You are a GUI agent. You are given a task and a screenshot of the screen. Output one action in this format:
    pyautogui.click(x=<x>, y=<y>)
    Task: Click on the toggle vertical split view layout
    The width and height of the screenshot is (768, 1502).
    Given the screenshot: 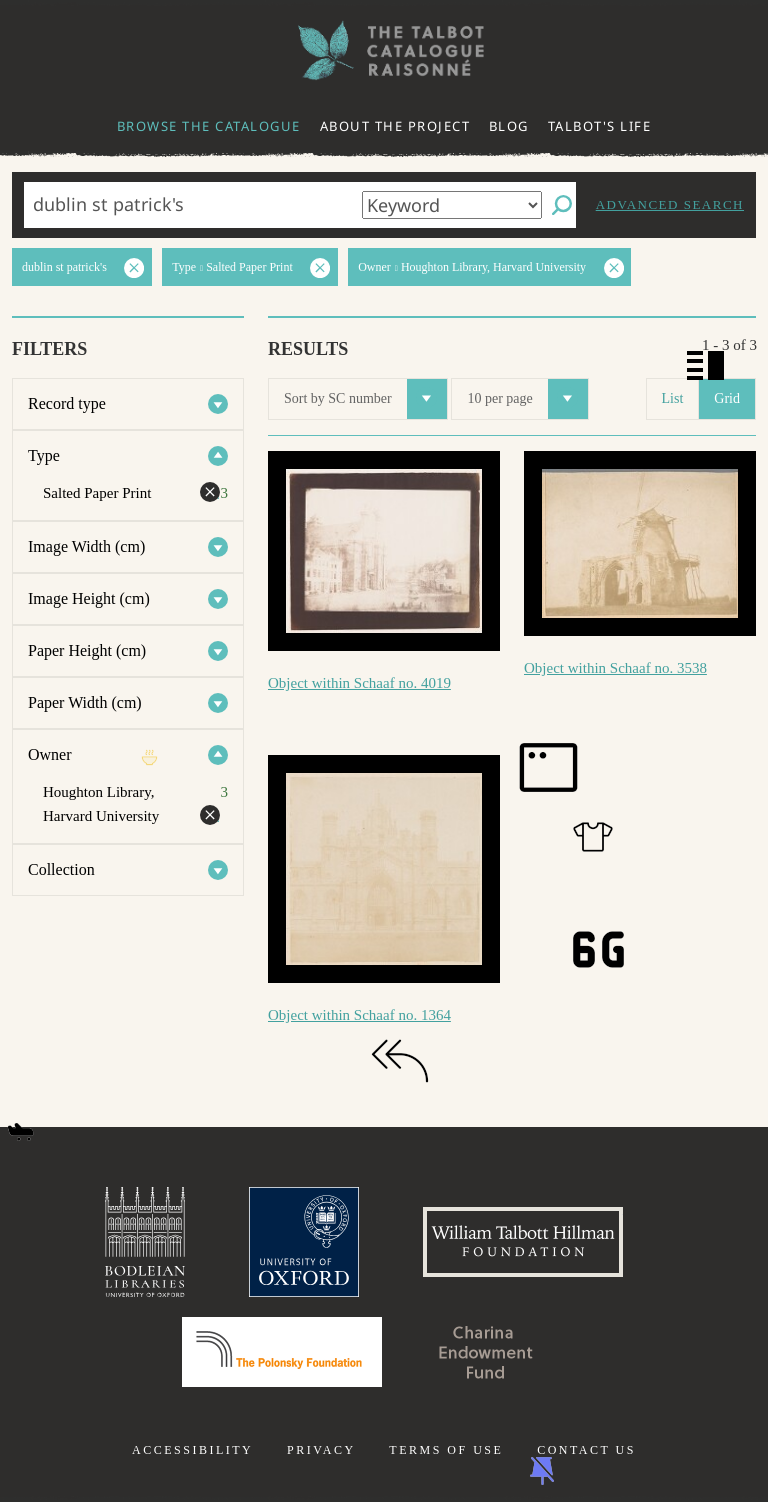 What is the action you would take?
    pyautogui.click(x=705, y=365)
    